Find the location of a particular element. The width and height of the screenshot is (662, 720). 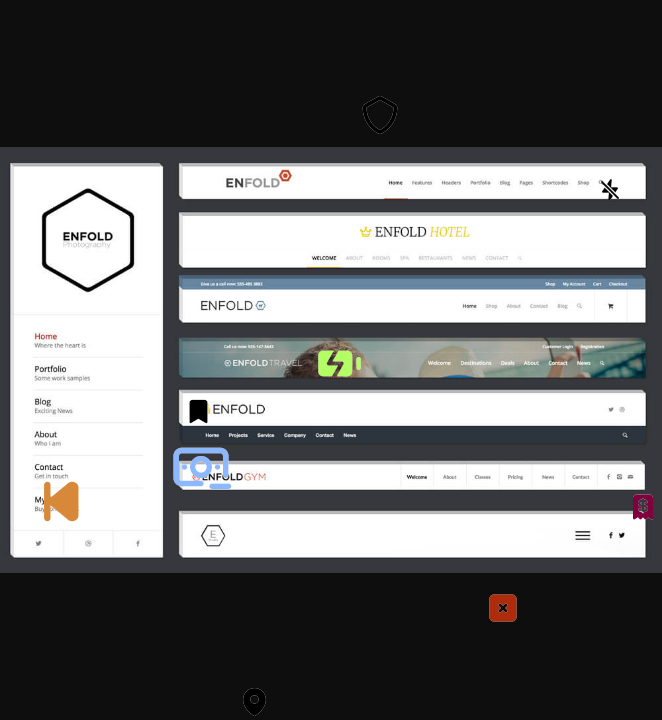

indicates device is currently charging is located at coordinates (339, 363).